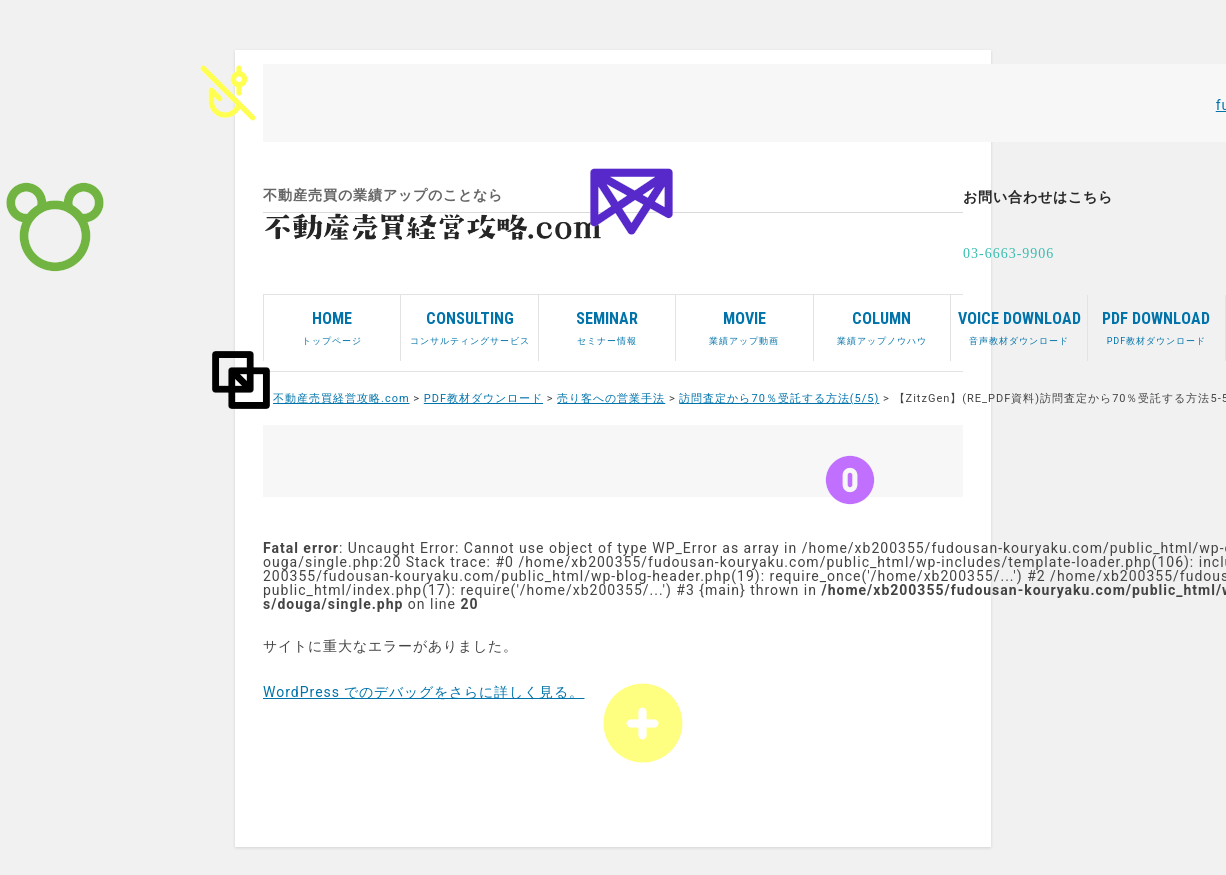 Image resolution: width=1226 pixels, height=875 pixels. Describe the element at coordinates (850, 480) in the screenshot. I see `indicates zero items or notifications` at that location.